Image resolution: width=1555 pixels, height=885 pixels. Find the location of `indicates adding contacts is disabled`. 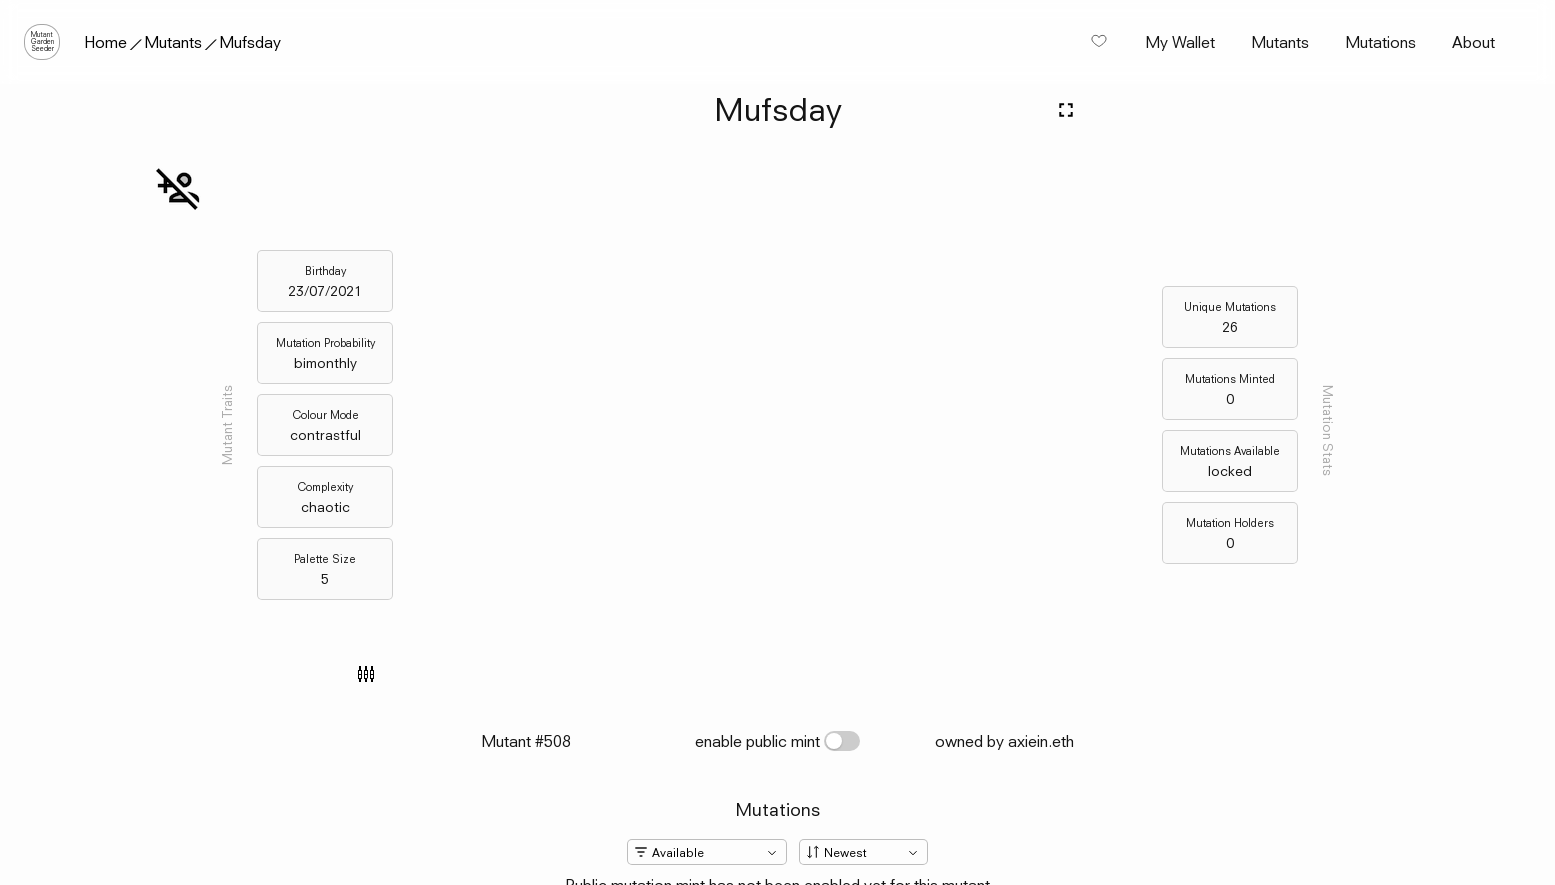

indicates adding contacts is disabled is located at coordinates (178, 187).